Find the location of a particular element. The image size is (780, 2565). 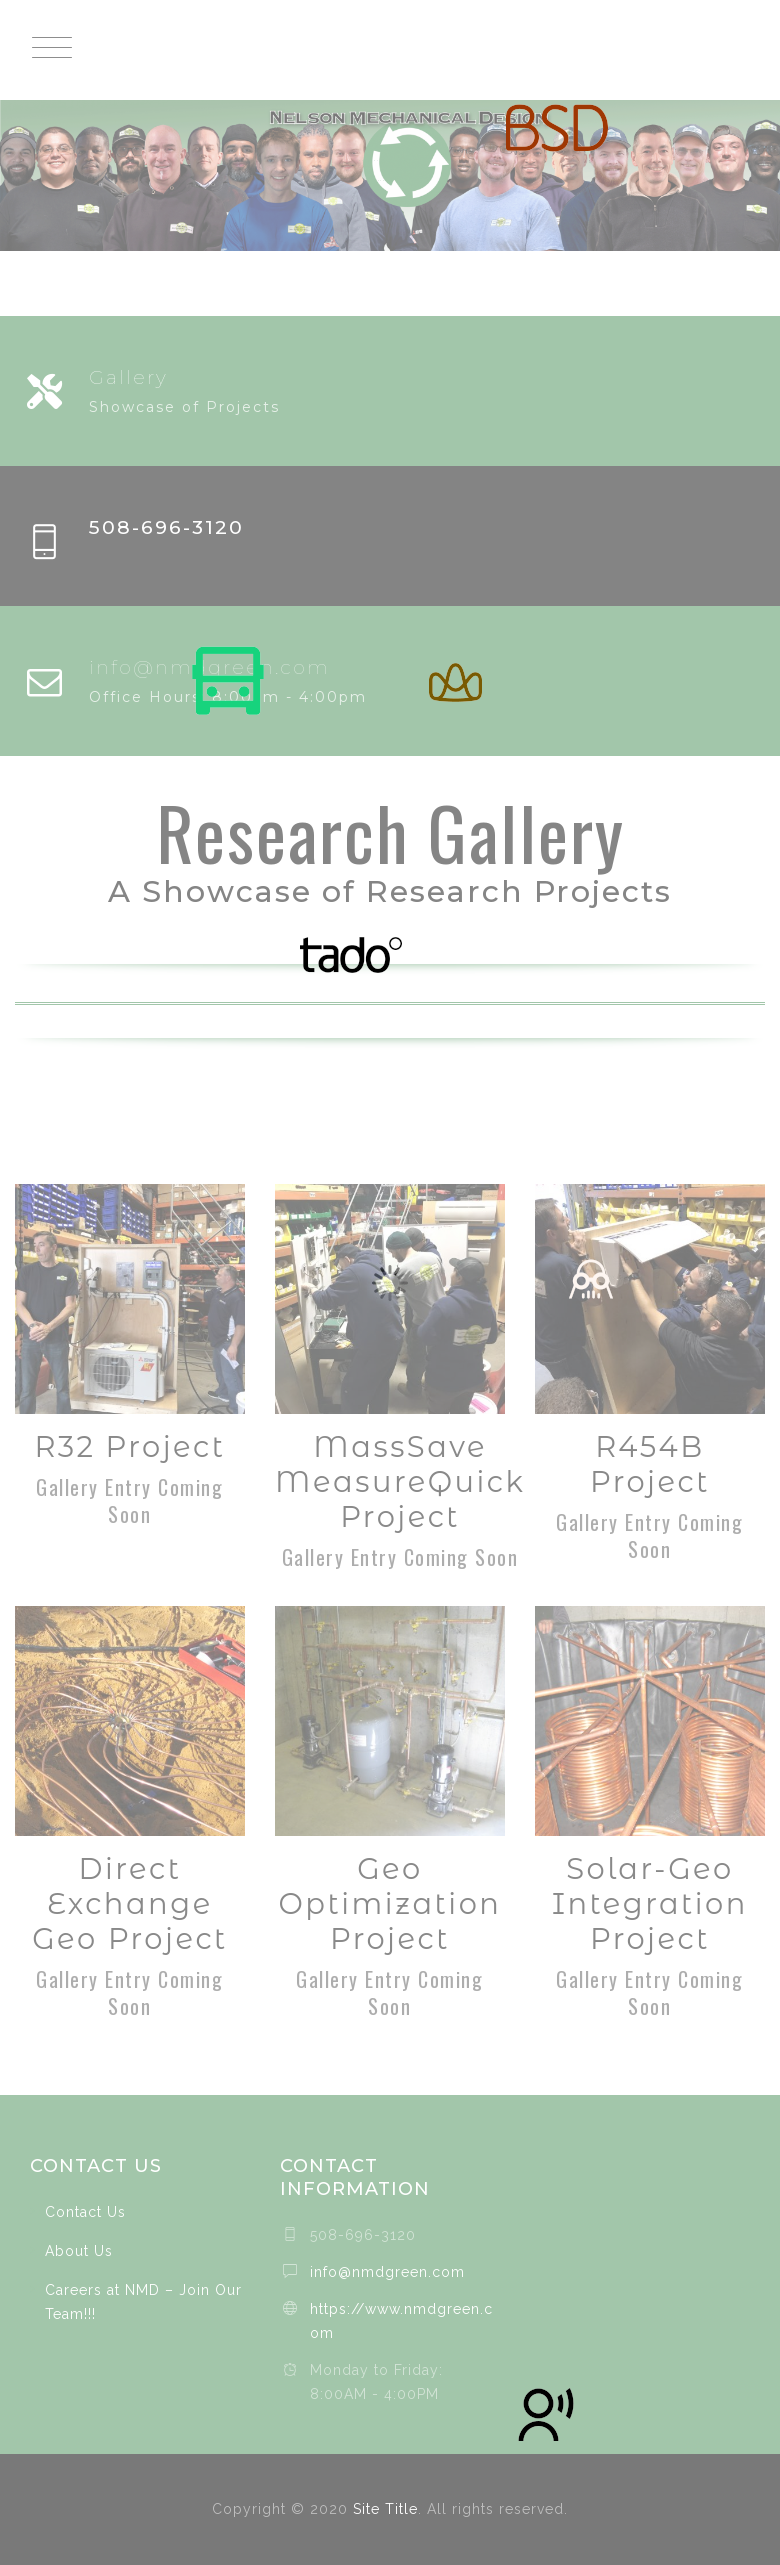

tado° smart home app logo is located at coordinates (351, 955).